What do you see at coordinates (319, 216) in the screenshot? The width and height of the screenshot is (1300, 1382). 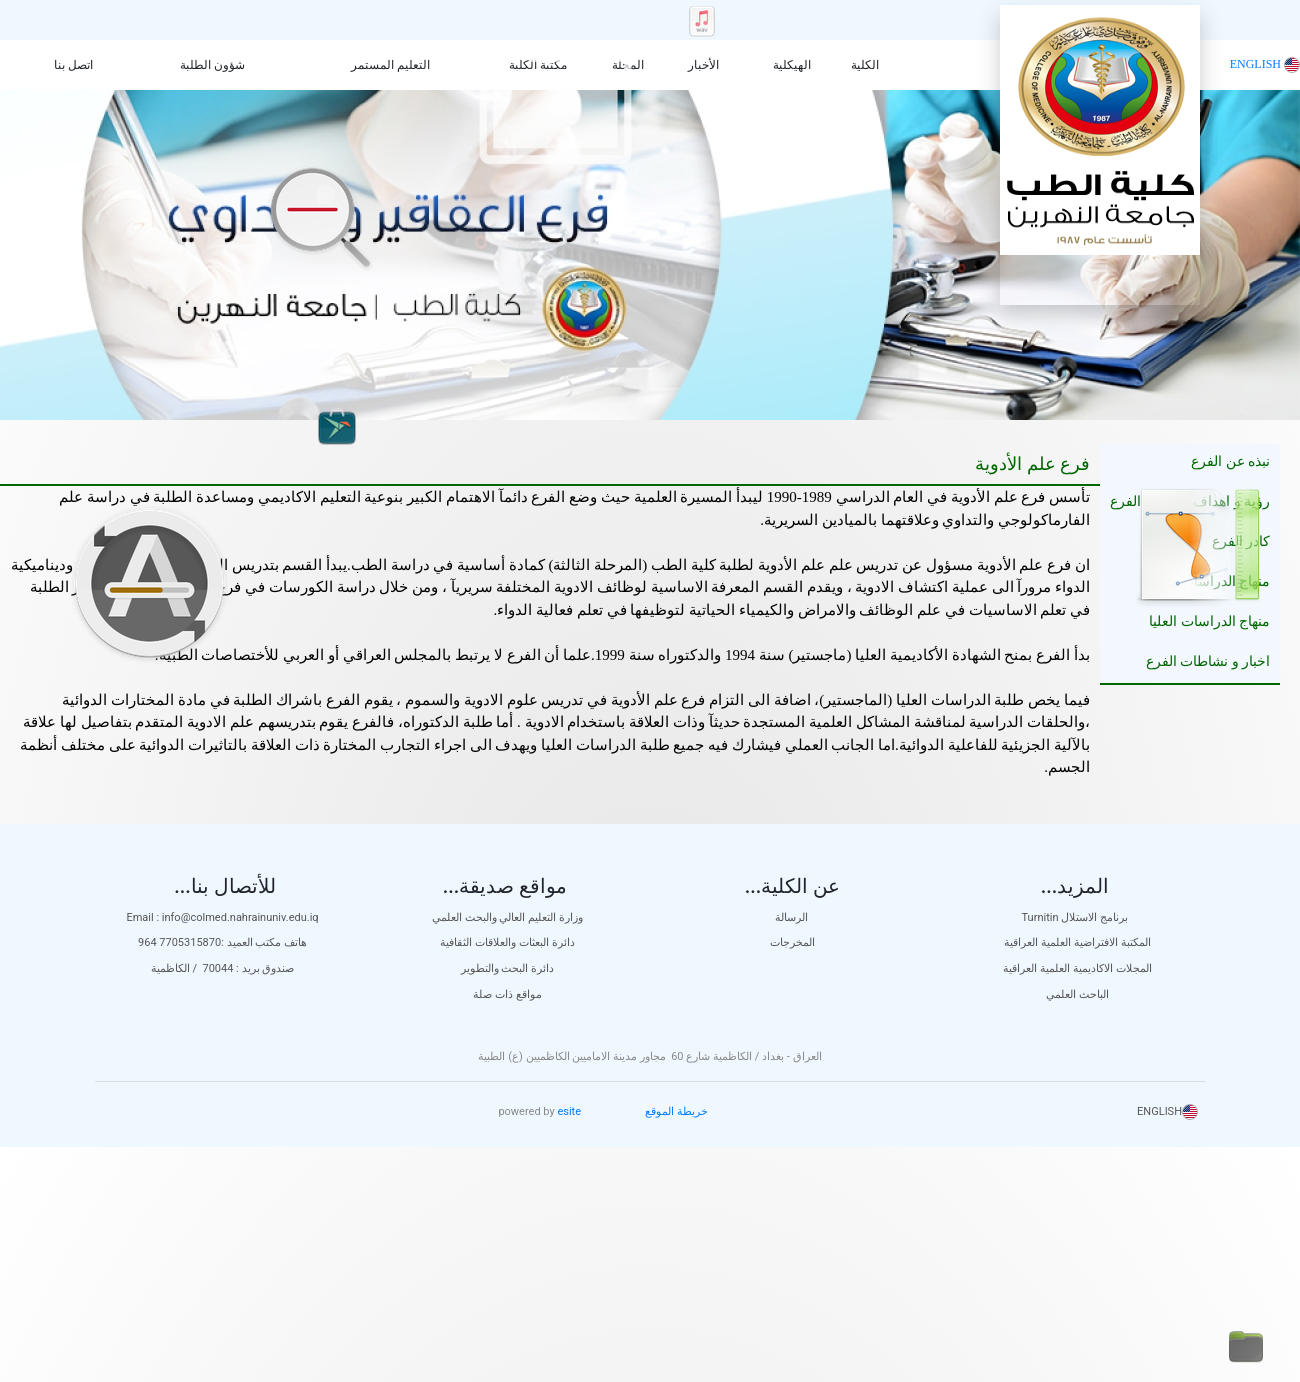 I see `zoom out to see more content` at bounding box center [319, 216].